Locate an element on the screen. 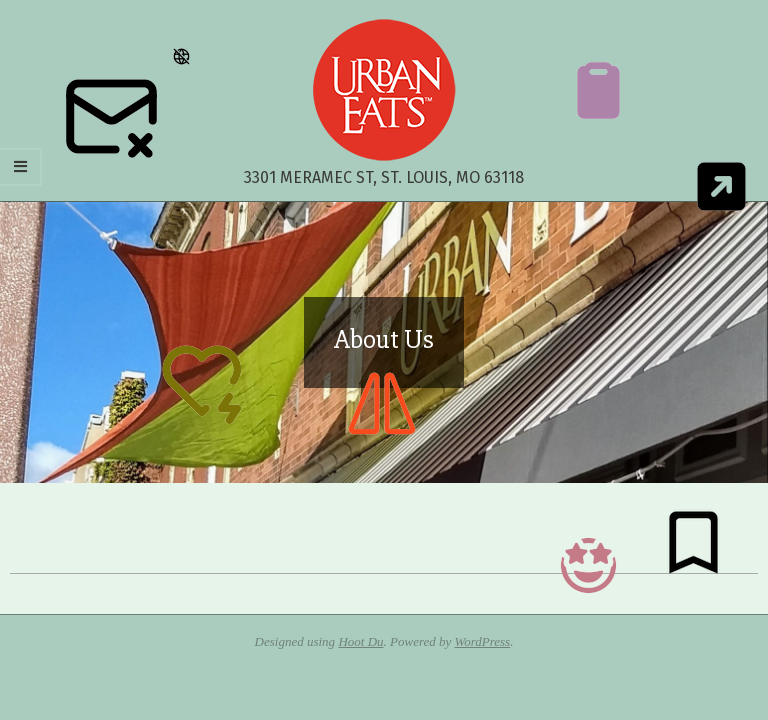 Image resolution: width=768 pixels, height=720 pixels. open link in a new window or tab is located at coordinates (721, 186).